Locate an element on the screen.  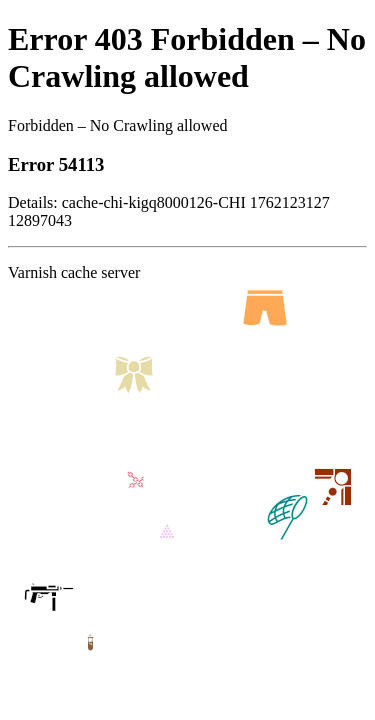
catch bugs or insects in a game is located at coordinates (287, 517).